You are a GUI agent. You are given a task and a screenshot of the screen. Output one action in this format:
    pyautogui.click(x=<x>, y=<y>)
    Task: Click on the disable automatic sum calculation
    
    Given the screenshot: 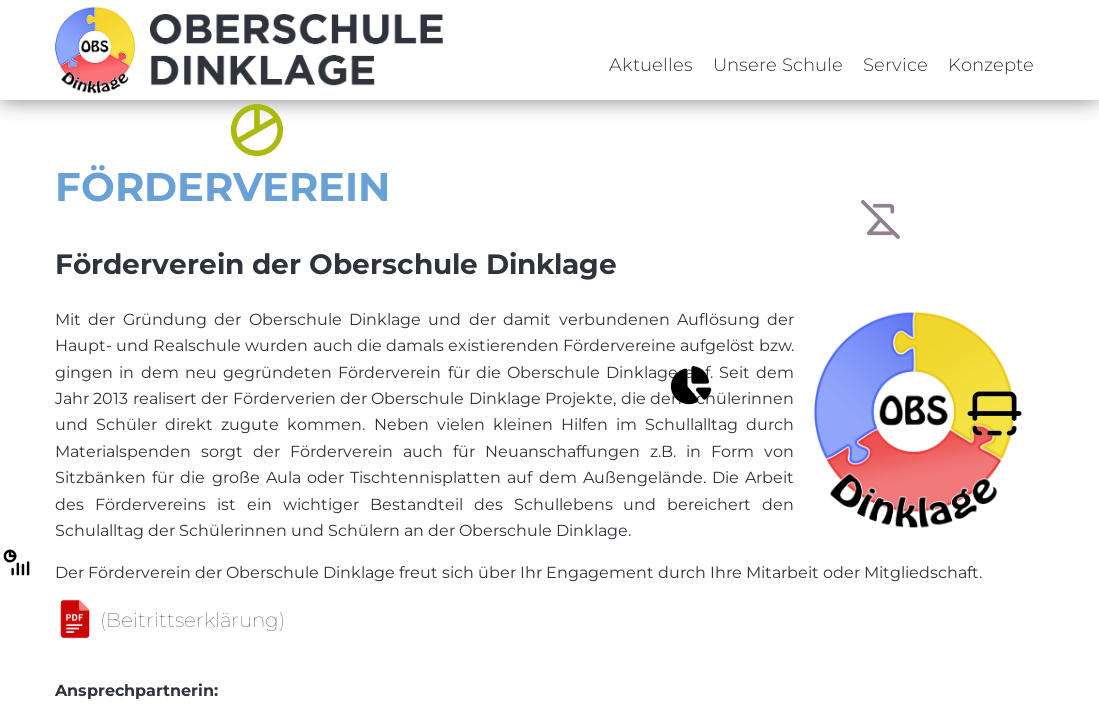 What is the action you would take?
    pyautogui.click(x=880, y=219)
    